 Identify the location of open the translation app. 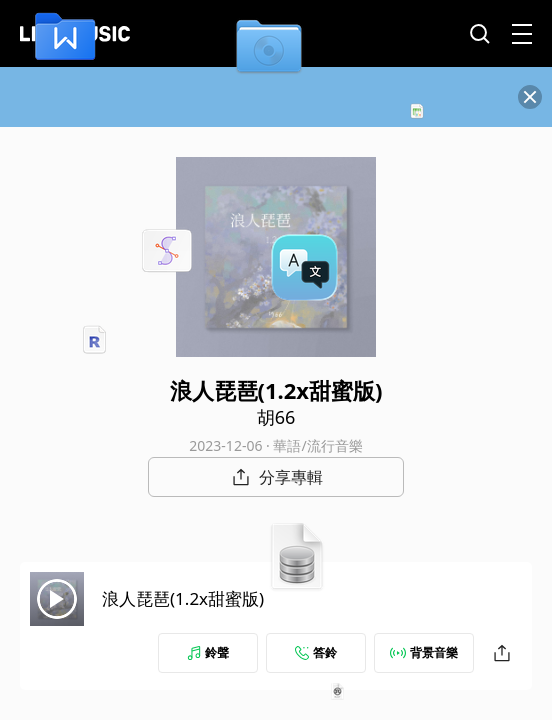
(304, 267).